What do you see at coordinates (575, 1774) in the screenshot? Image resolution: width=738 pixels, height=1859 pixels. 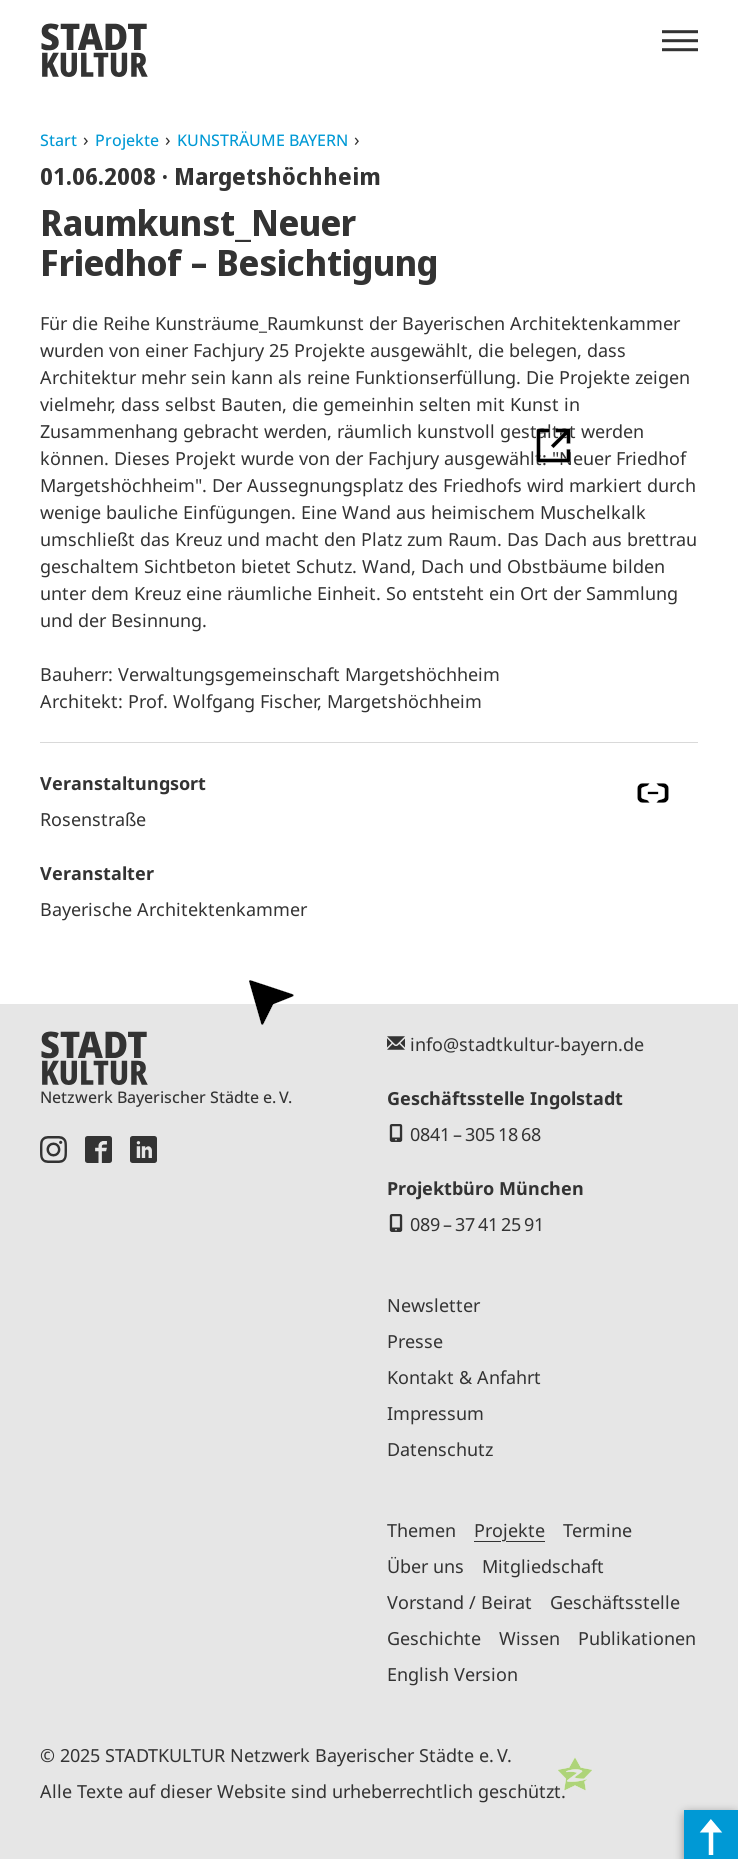 I see `open Qzone social network` at bounding box center [575, 1774].